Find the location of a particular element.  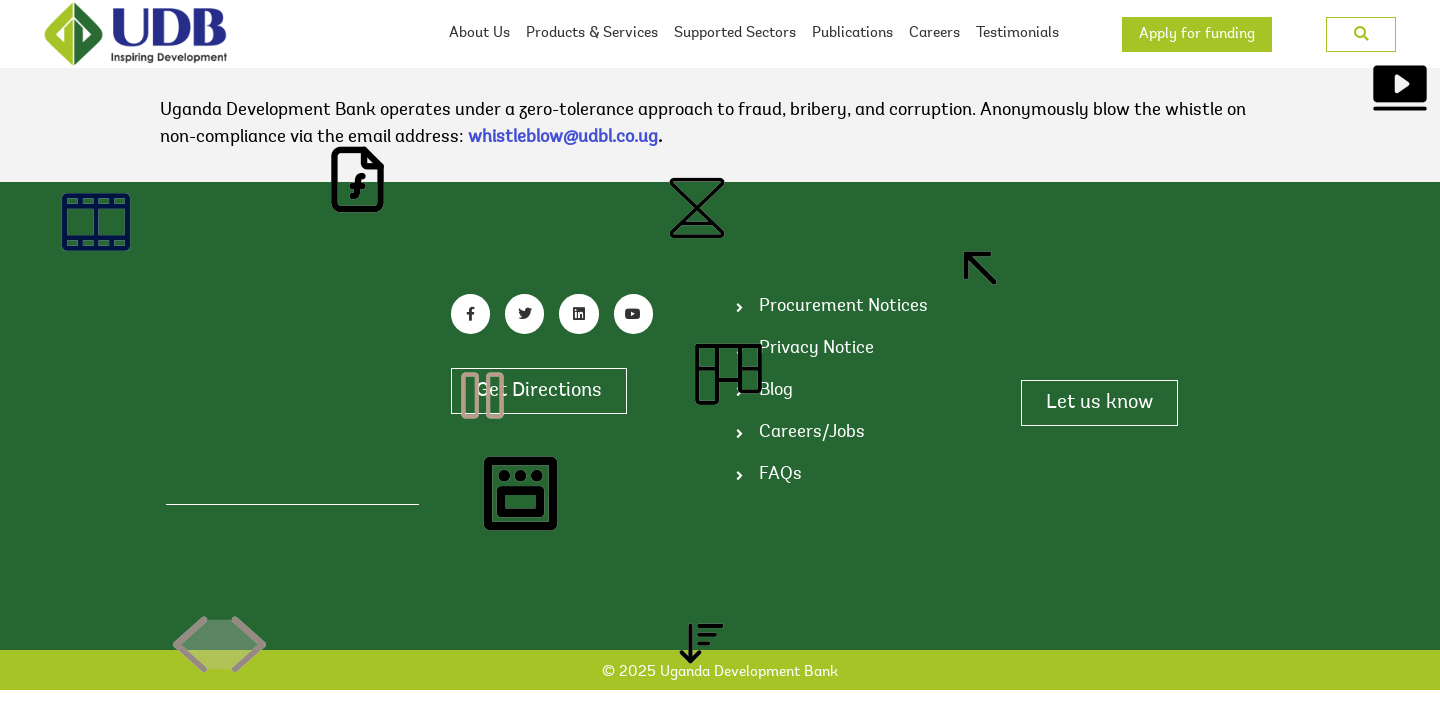

open kanban board view is located at coordinates (728, 371).